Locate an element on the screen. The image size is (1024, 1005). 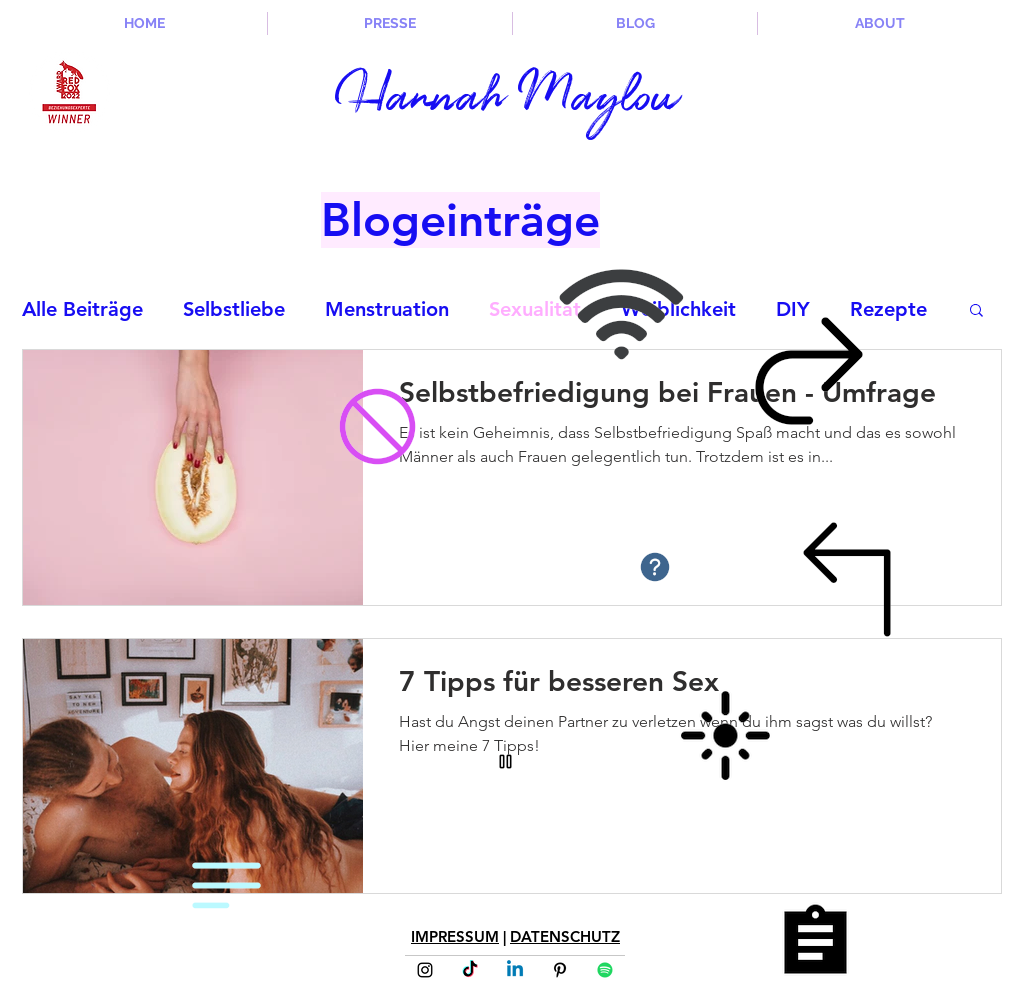
view assignments or tasks is located at coordinates (815, 942).